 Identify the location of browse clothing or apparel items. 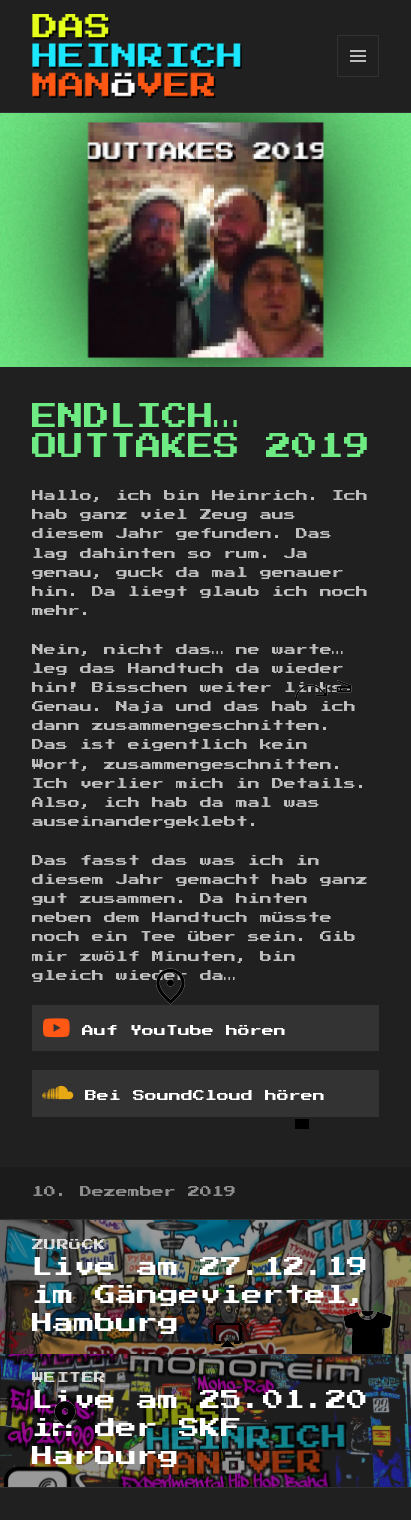
(367, 1332).